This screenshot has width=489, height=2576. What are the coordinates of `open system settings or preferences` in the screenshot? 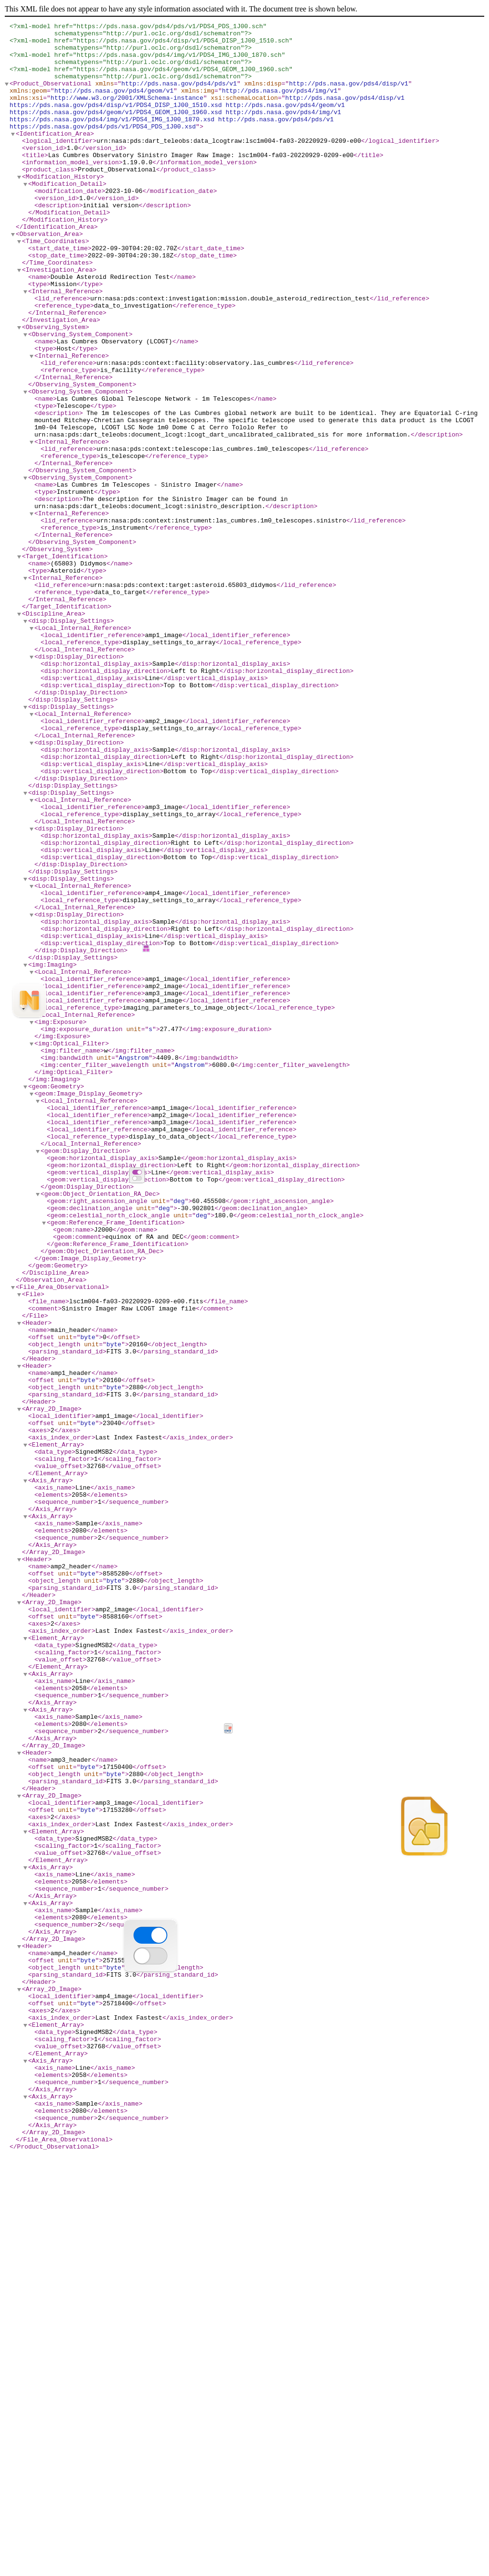 It's located at (137, 1175).